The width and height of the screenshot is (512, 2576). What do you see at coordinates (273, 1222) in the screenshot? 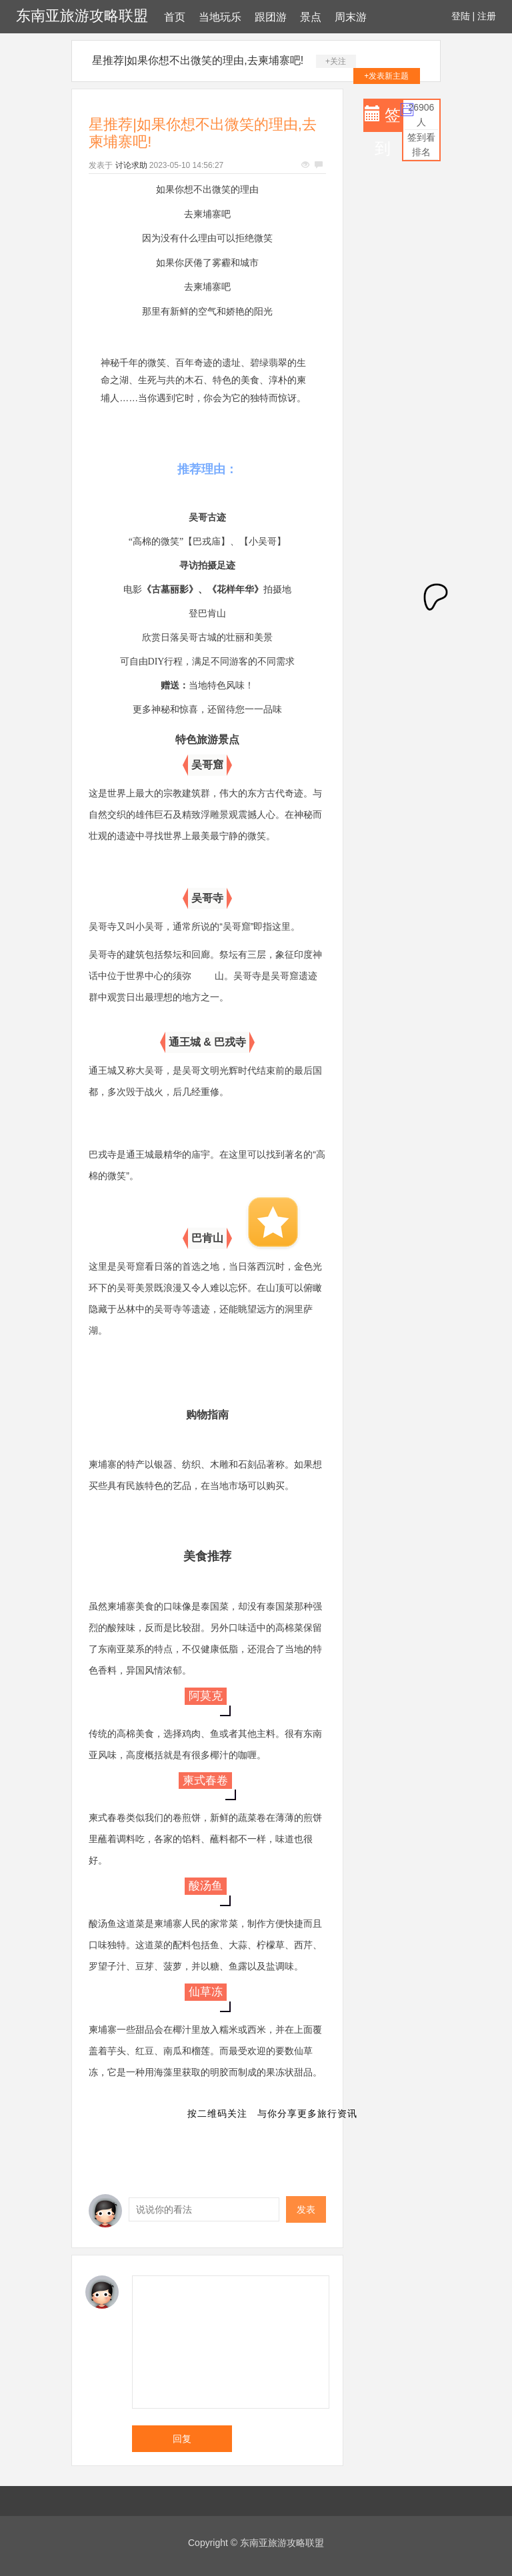
I see `view featured applications` at bounding box center [273, 1222].